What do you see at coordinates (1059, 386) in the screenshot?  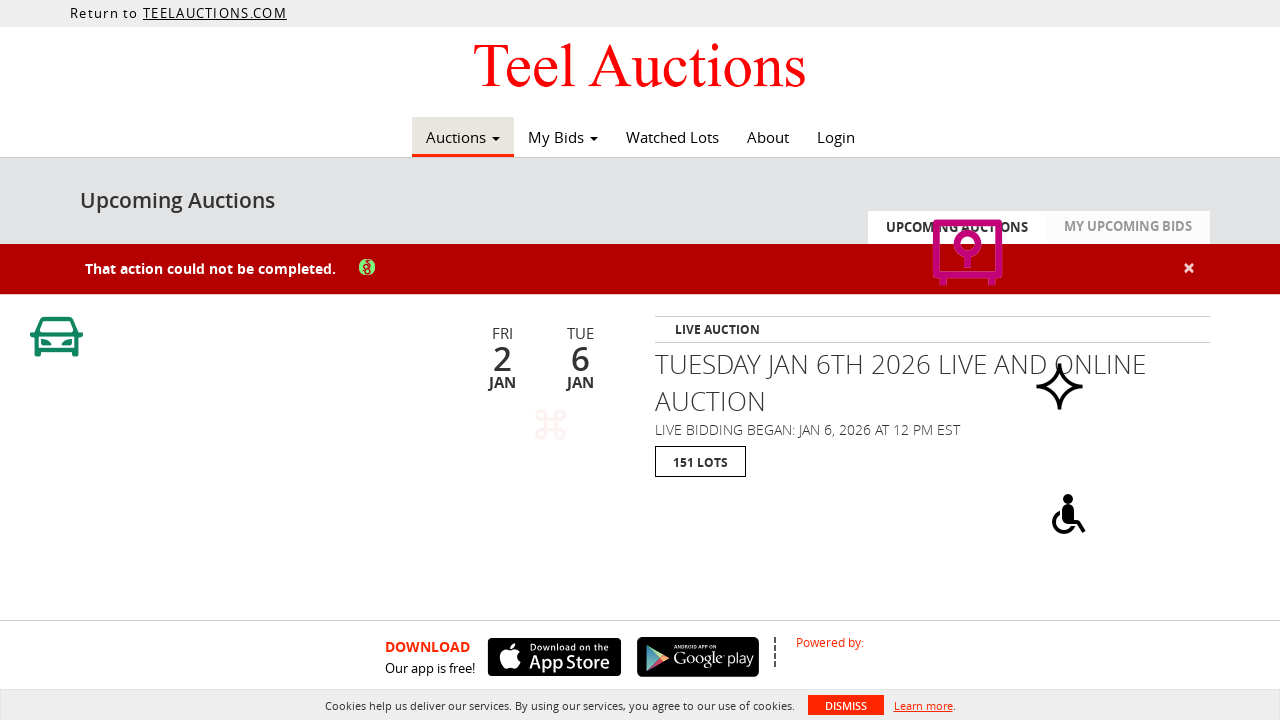 I see `open Google Gemini AI assistant` at bounding box center [1059, 386].